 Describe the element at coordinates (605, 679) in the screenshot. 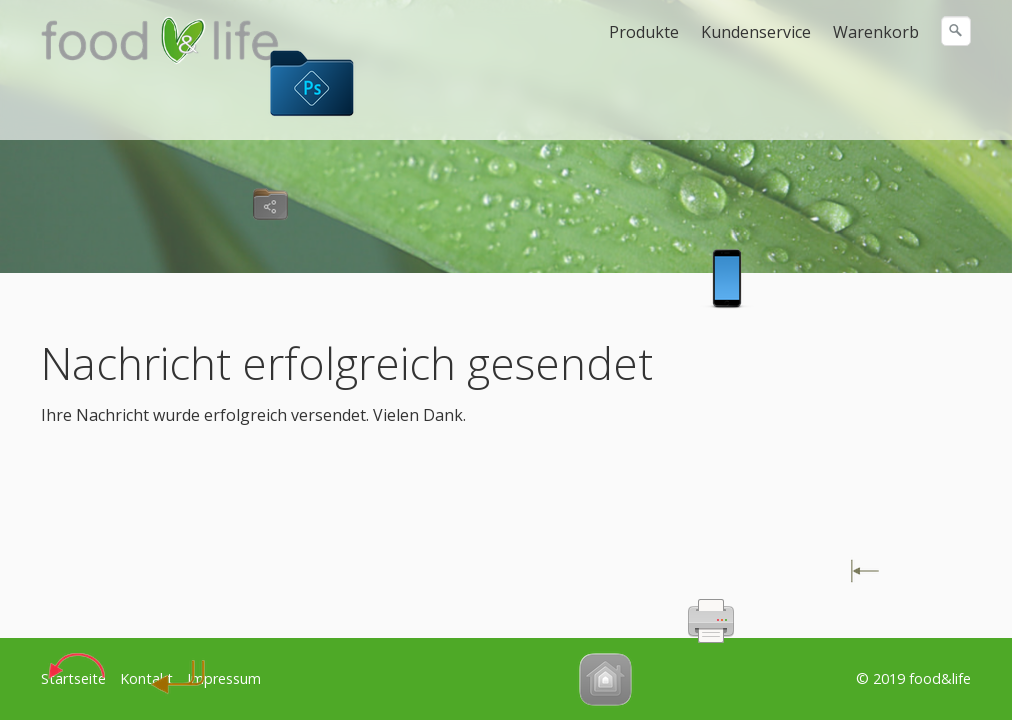

I see `open the home app` at that location.